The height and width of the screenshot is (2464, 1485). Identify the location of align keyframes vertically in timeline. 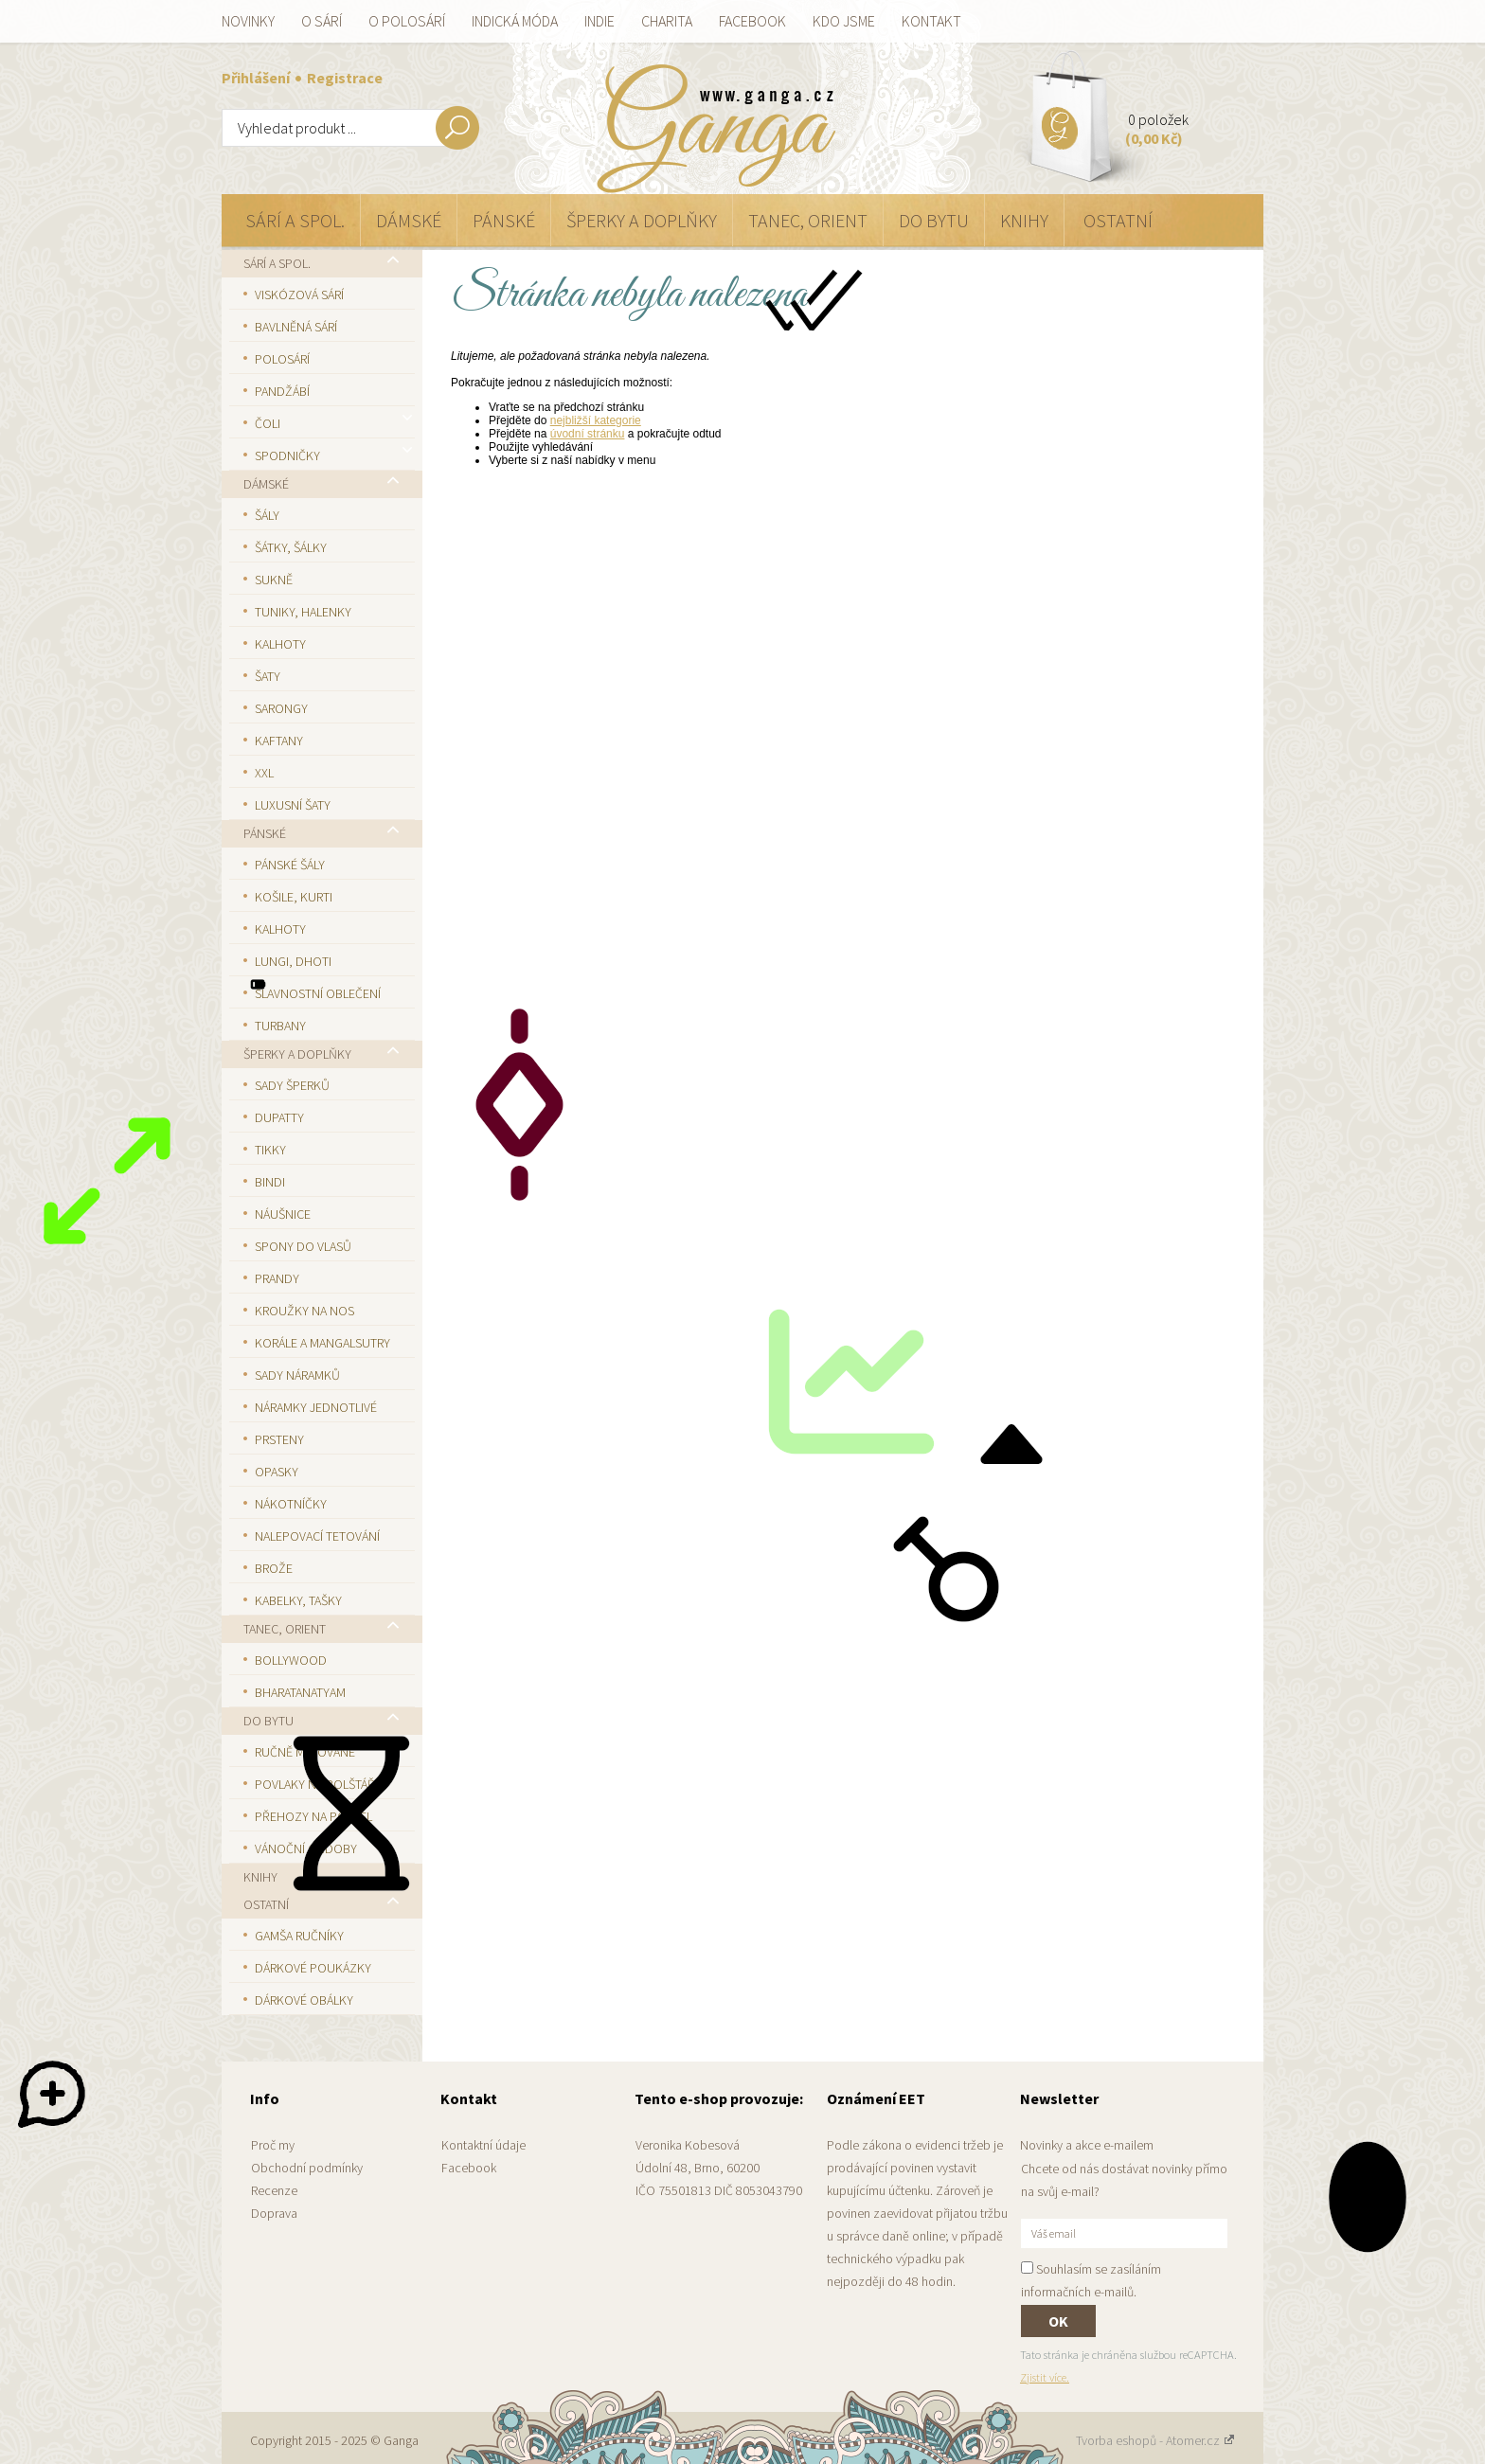
(519, 1104).